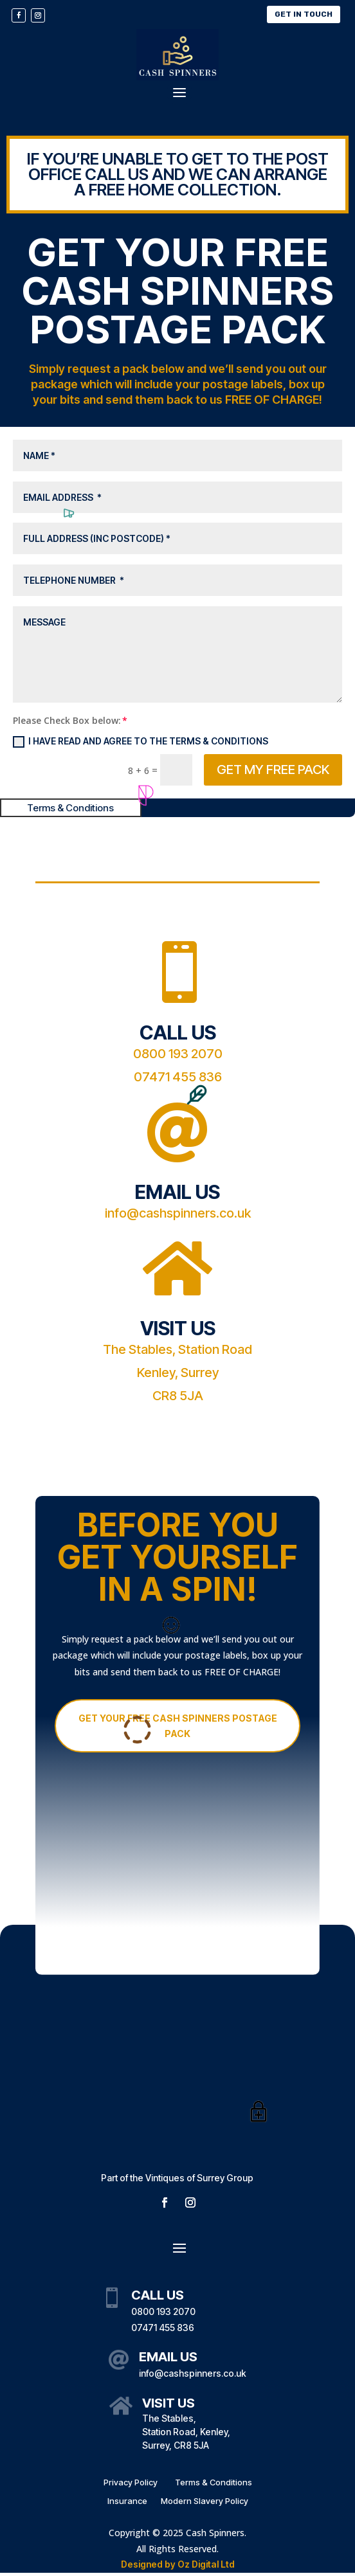 This screenshot has width=355, height=2576. What do you see at coordinates (196, 1095) in the screenshot?
I see `compose a new post or message` at bounding box center [196, 1095].